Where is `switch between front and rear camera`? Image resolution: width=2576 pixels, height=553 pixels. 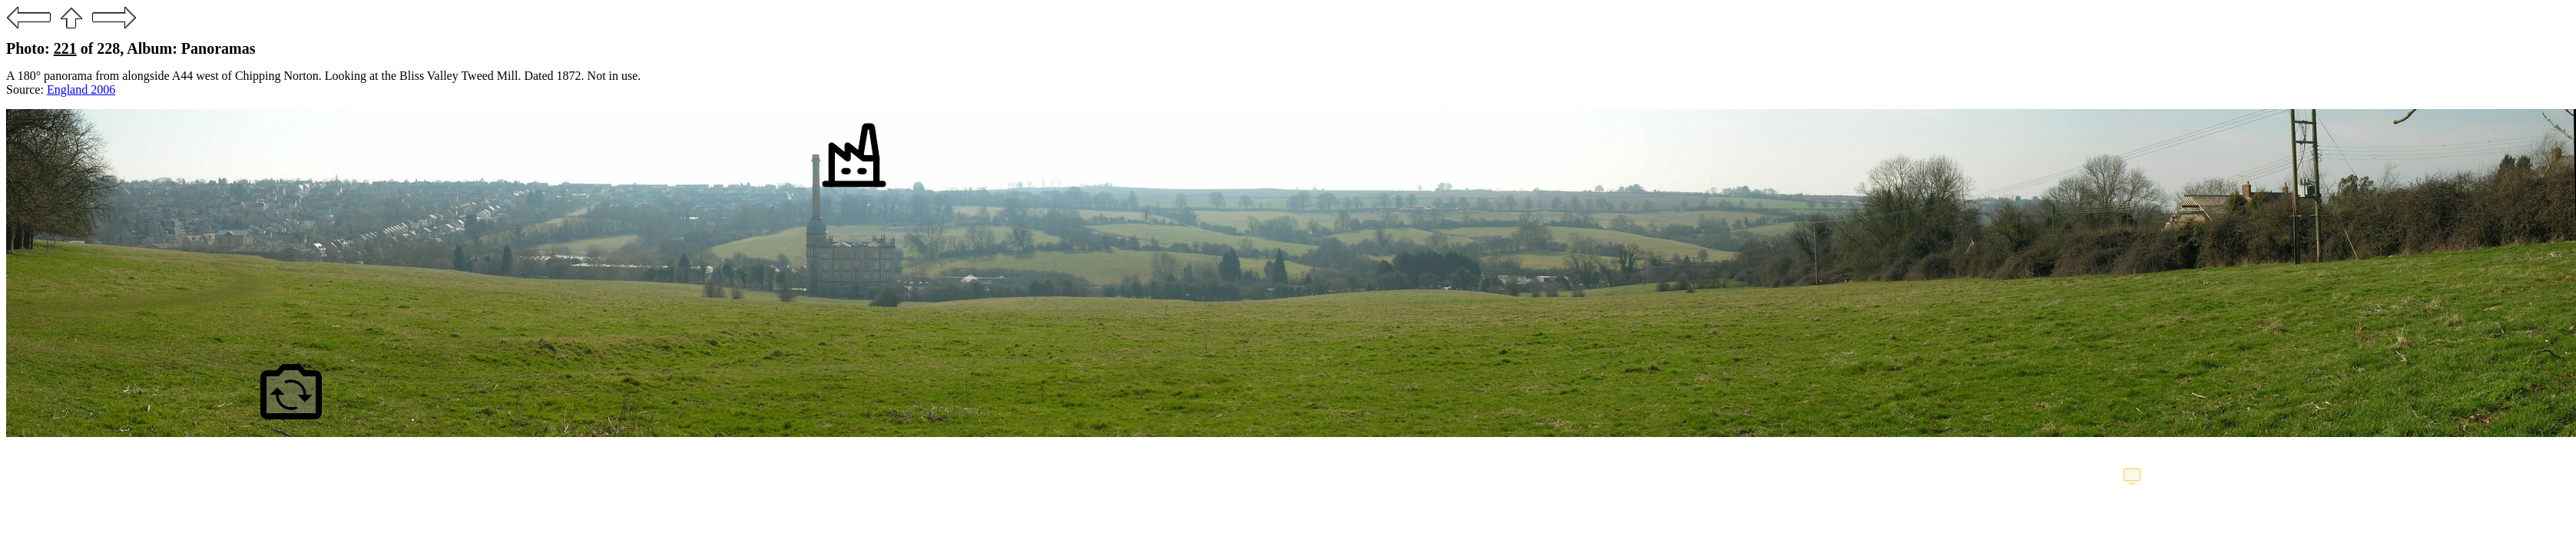 switch between front and rear camera is located at coordinates (291, 392).